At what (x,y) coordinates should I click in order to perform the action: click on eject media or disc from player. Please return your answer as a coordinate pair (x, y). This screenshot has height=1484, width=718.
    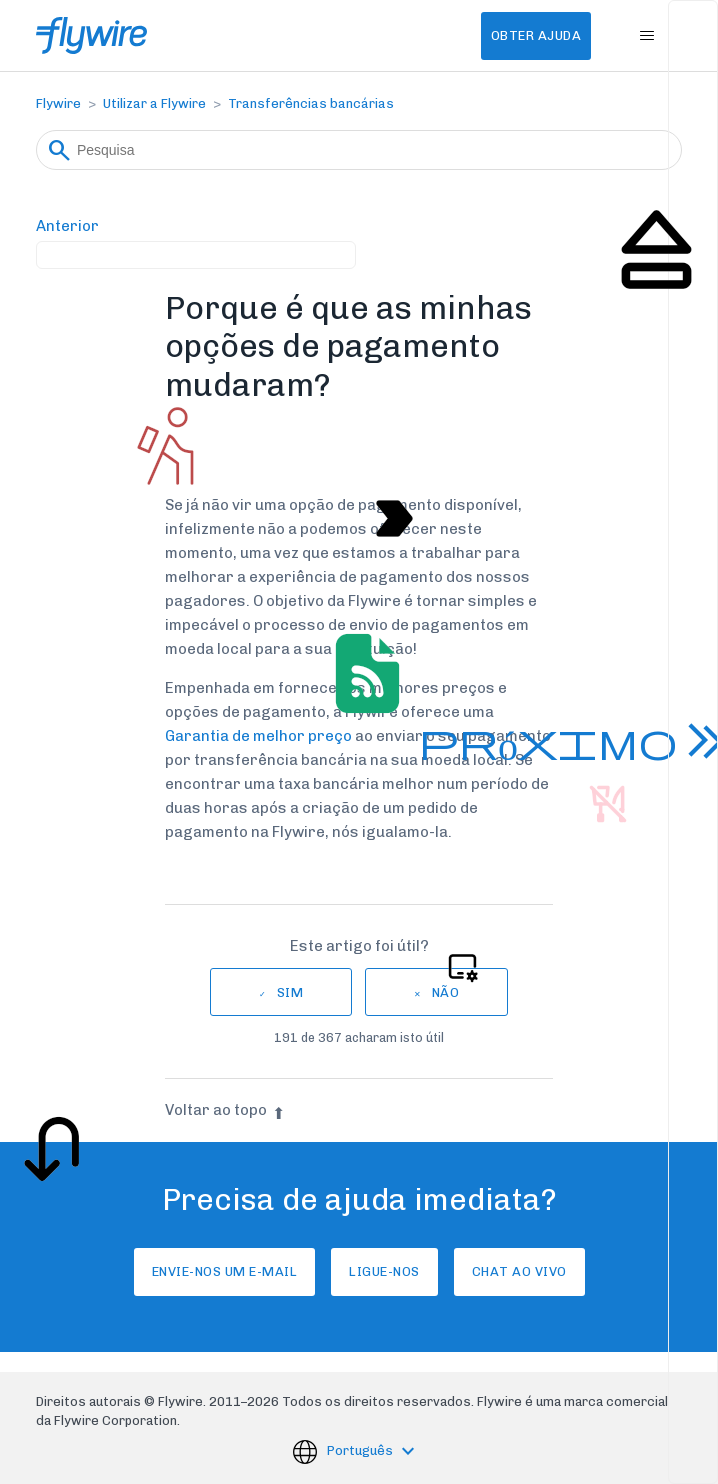
    Looking at the image, I should click on (656, 249).